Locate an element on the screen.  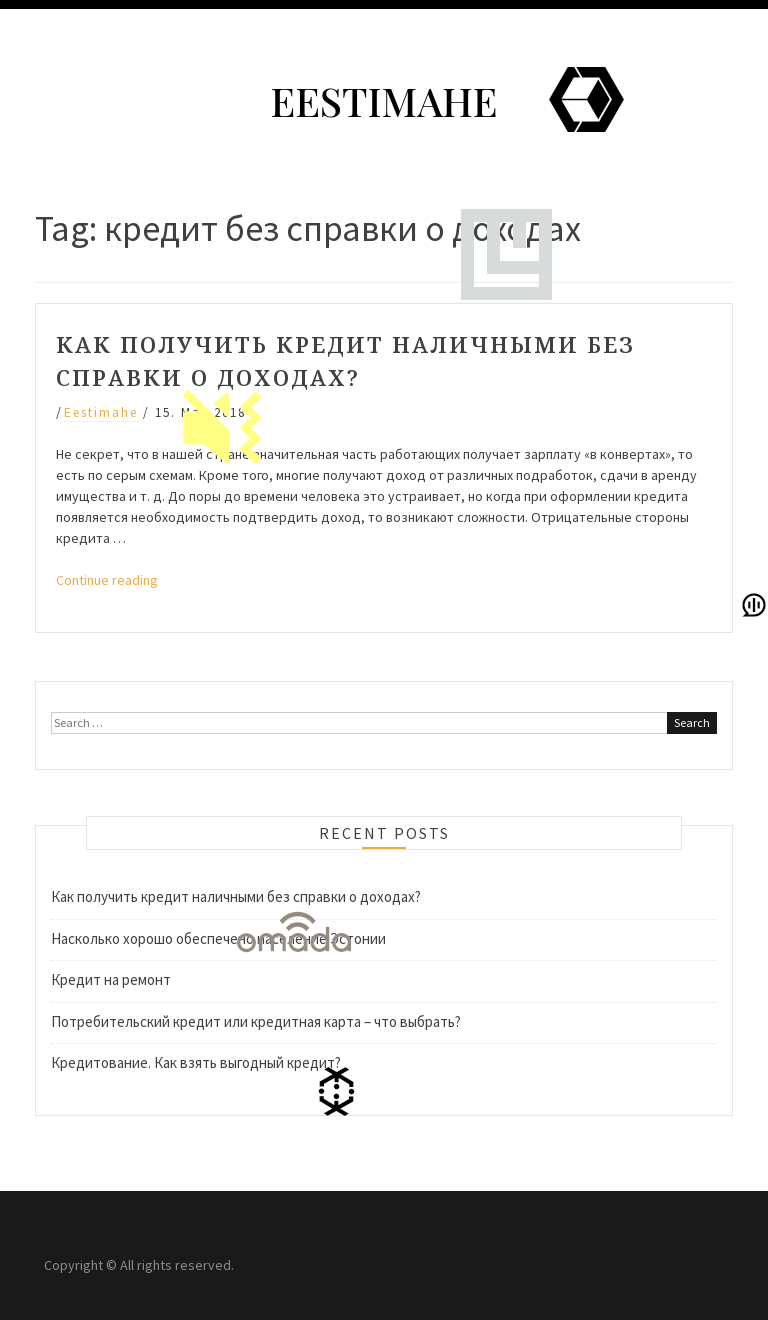
open3d library or application is located at coordinates (586, 99).